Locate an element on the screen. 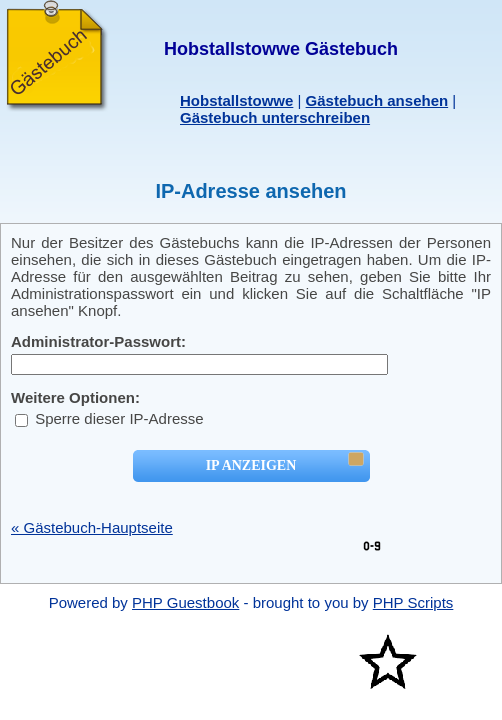  sort items in ascending numerical order is located at coordinates (372, 546).